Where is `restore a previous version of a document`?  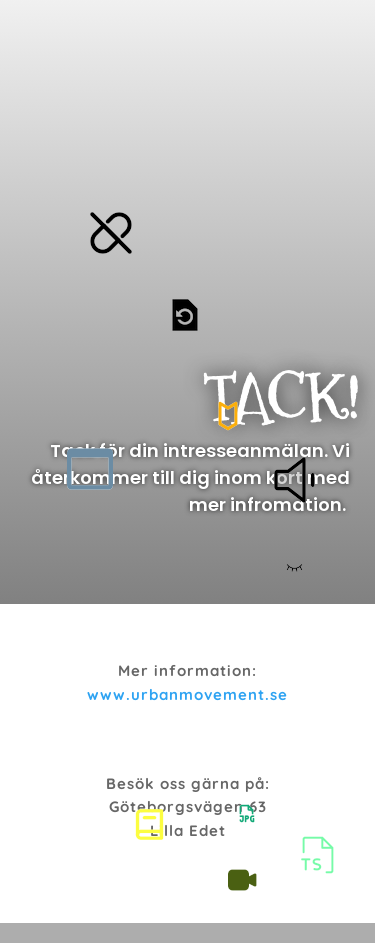
restore a previous version of a document is located at coordinates (185, 315).